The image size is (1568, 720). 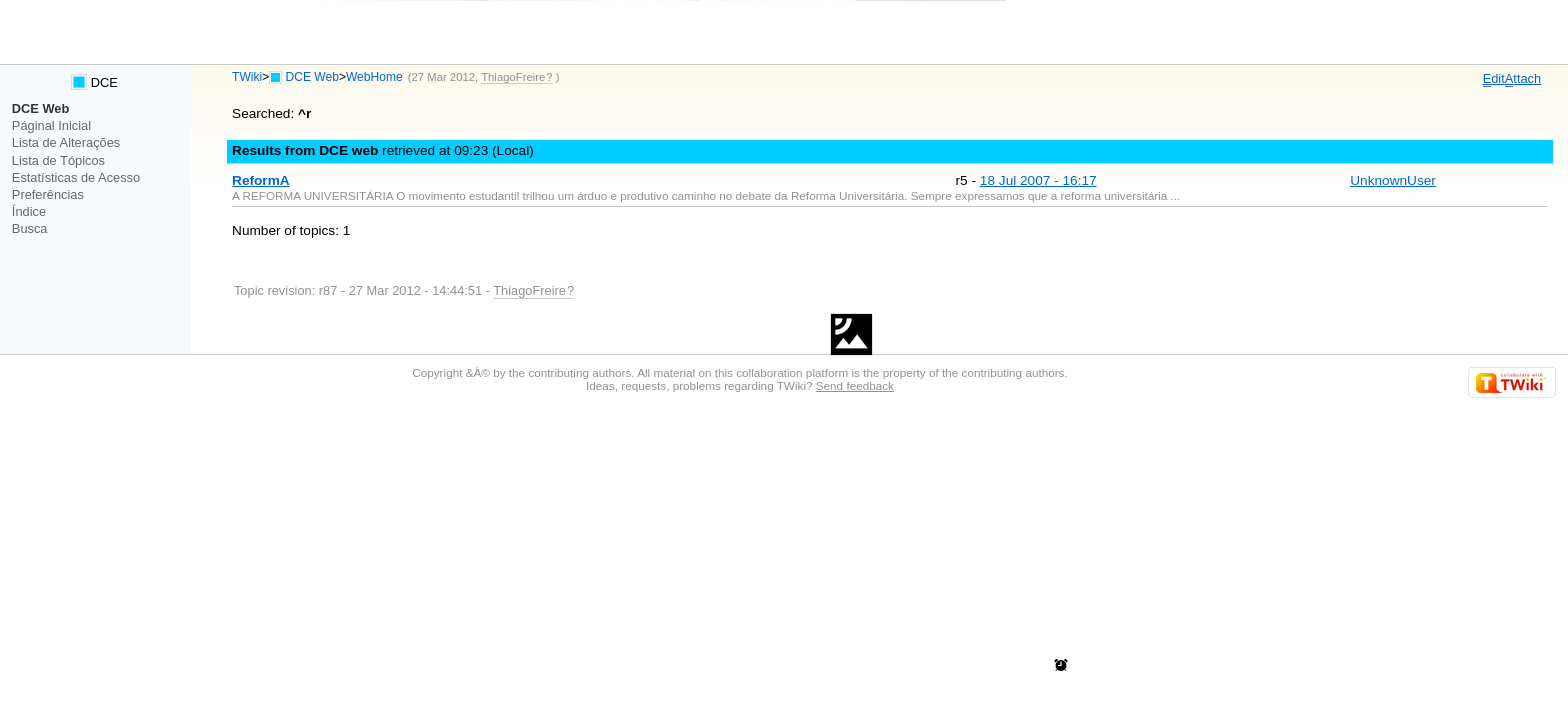 I want to click on set or manage alarms, so click(x=1061, y=665).